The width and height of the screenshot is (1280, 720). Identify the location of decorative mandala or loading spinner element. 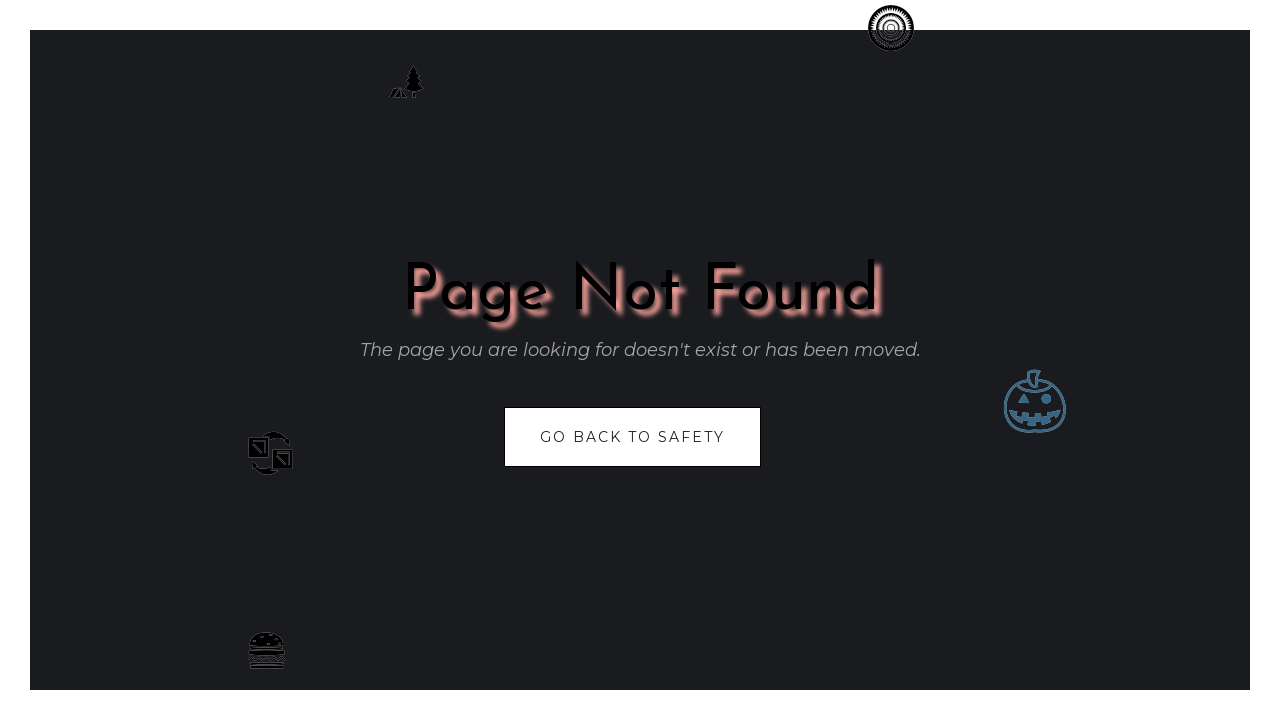
(891, 28).